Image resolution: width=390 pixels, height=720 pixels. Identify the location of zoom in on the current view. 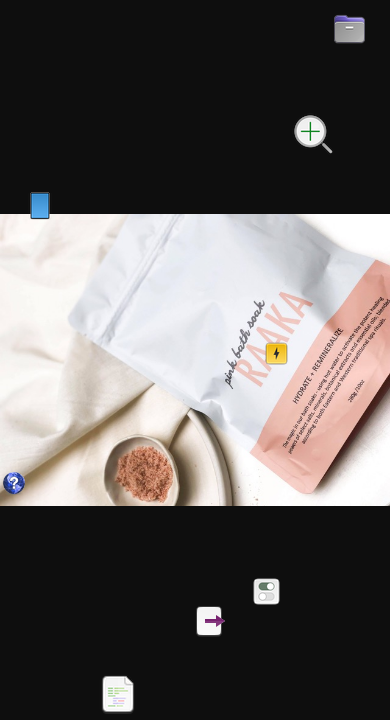
(313, 134).